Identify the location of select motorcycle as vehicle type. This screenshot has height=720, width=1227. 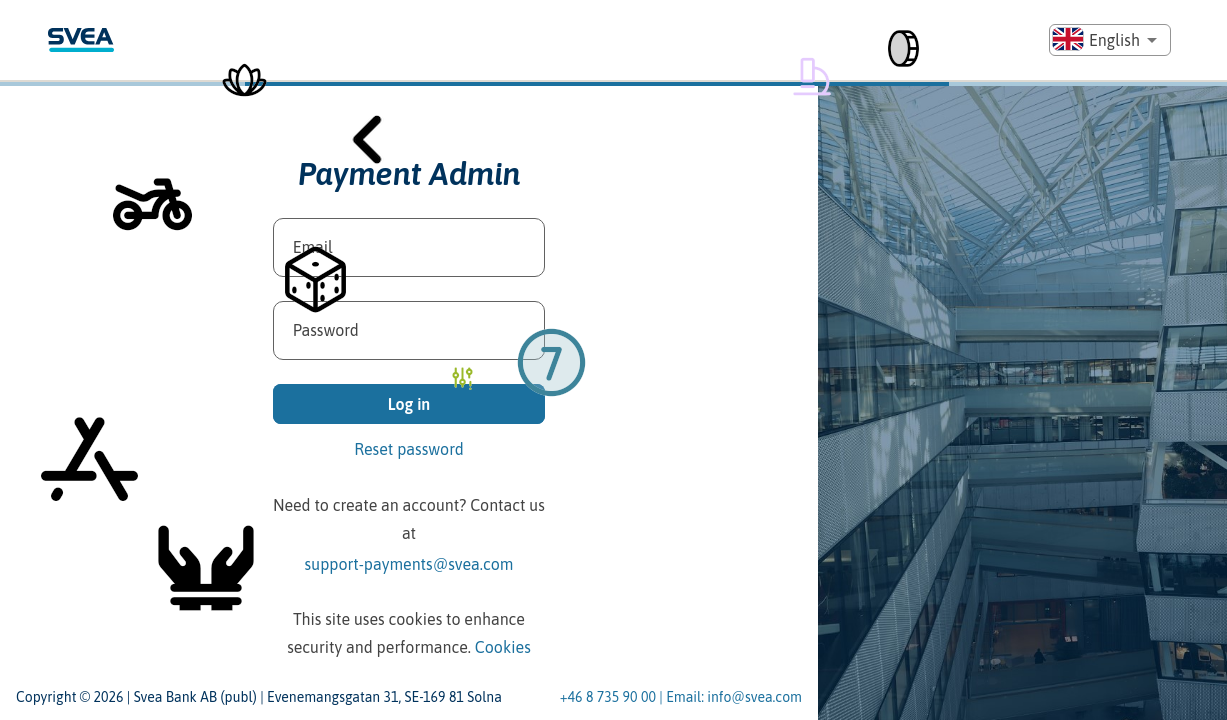
(152, 205).